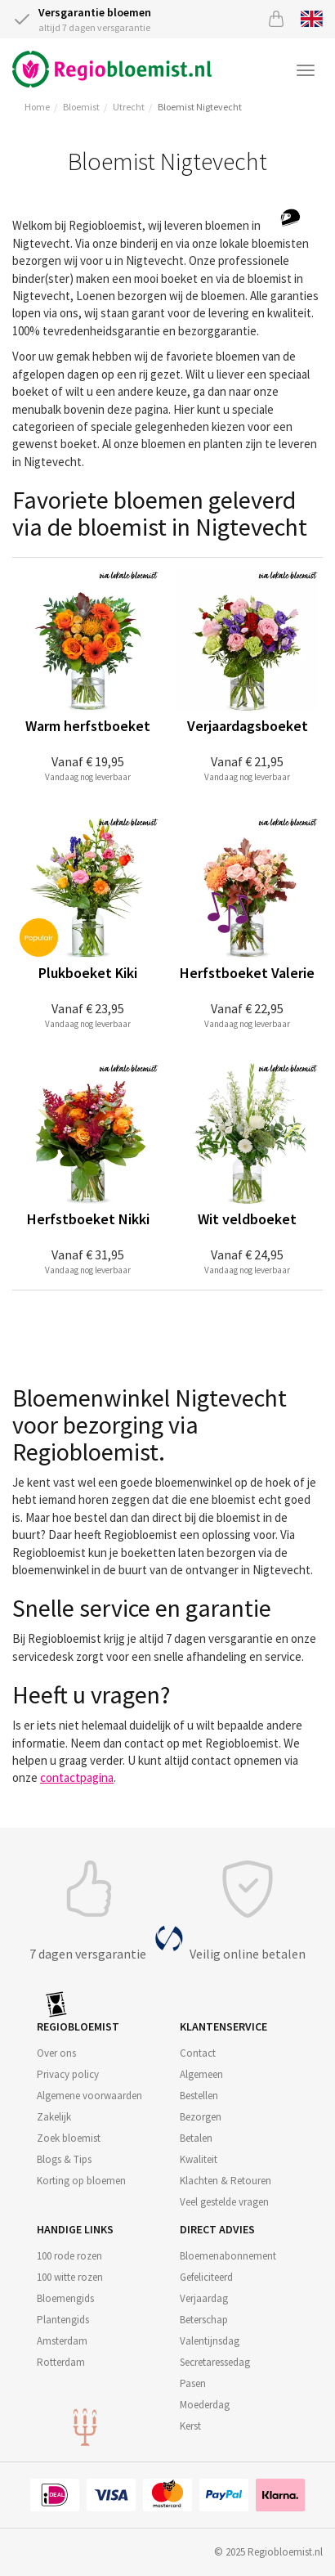  I want to click on select motorcycle helmet gear, so click(290, 218).